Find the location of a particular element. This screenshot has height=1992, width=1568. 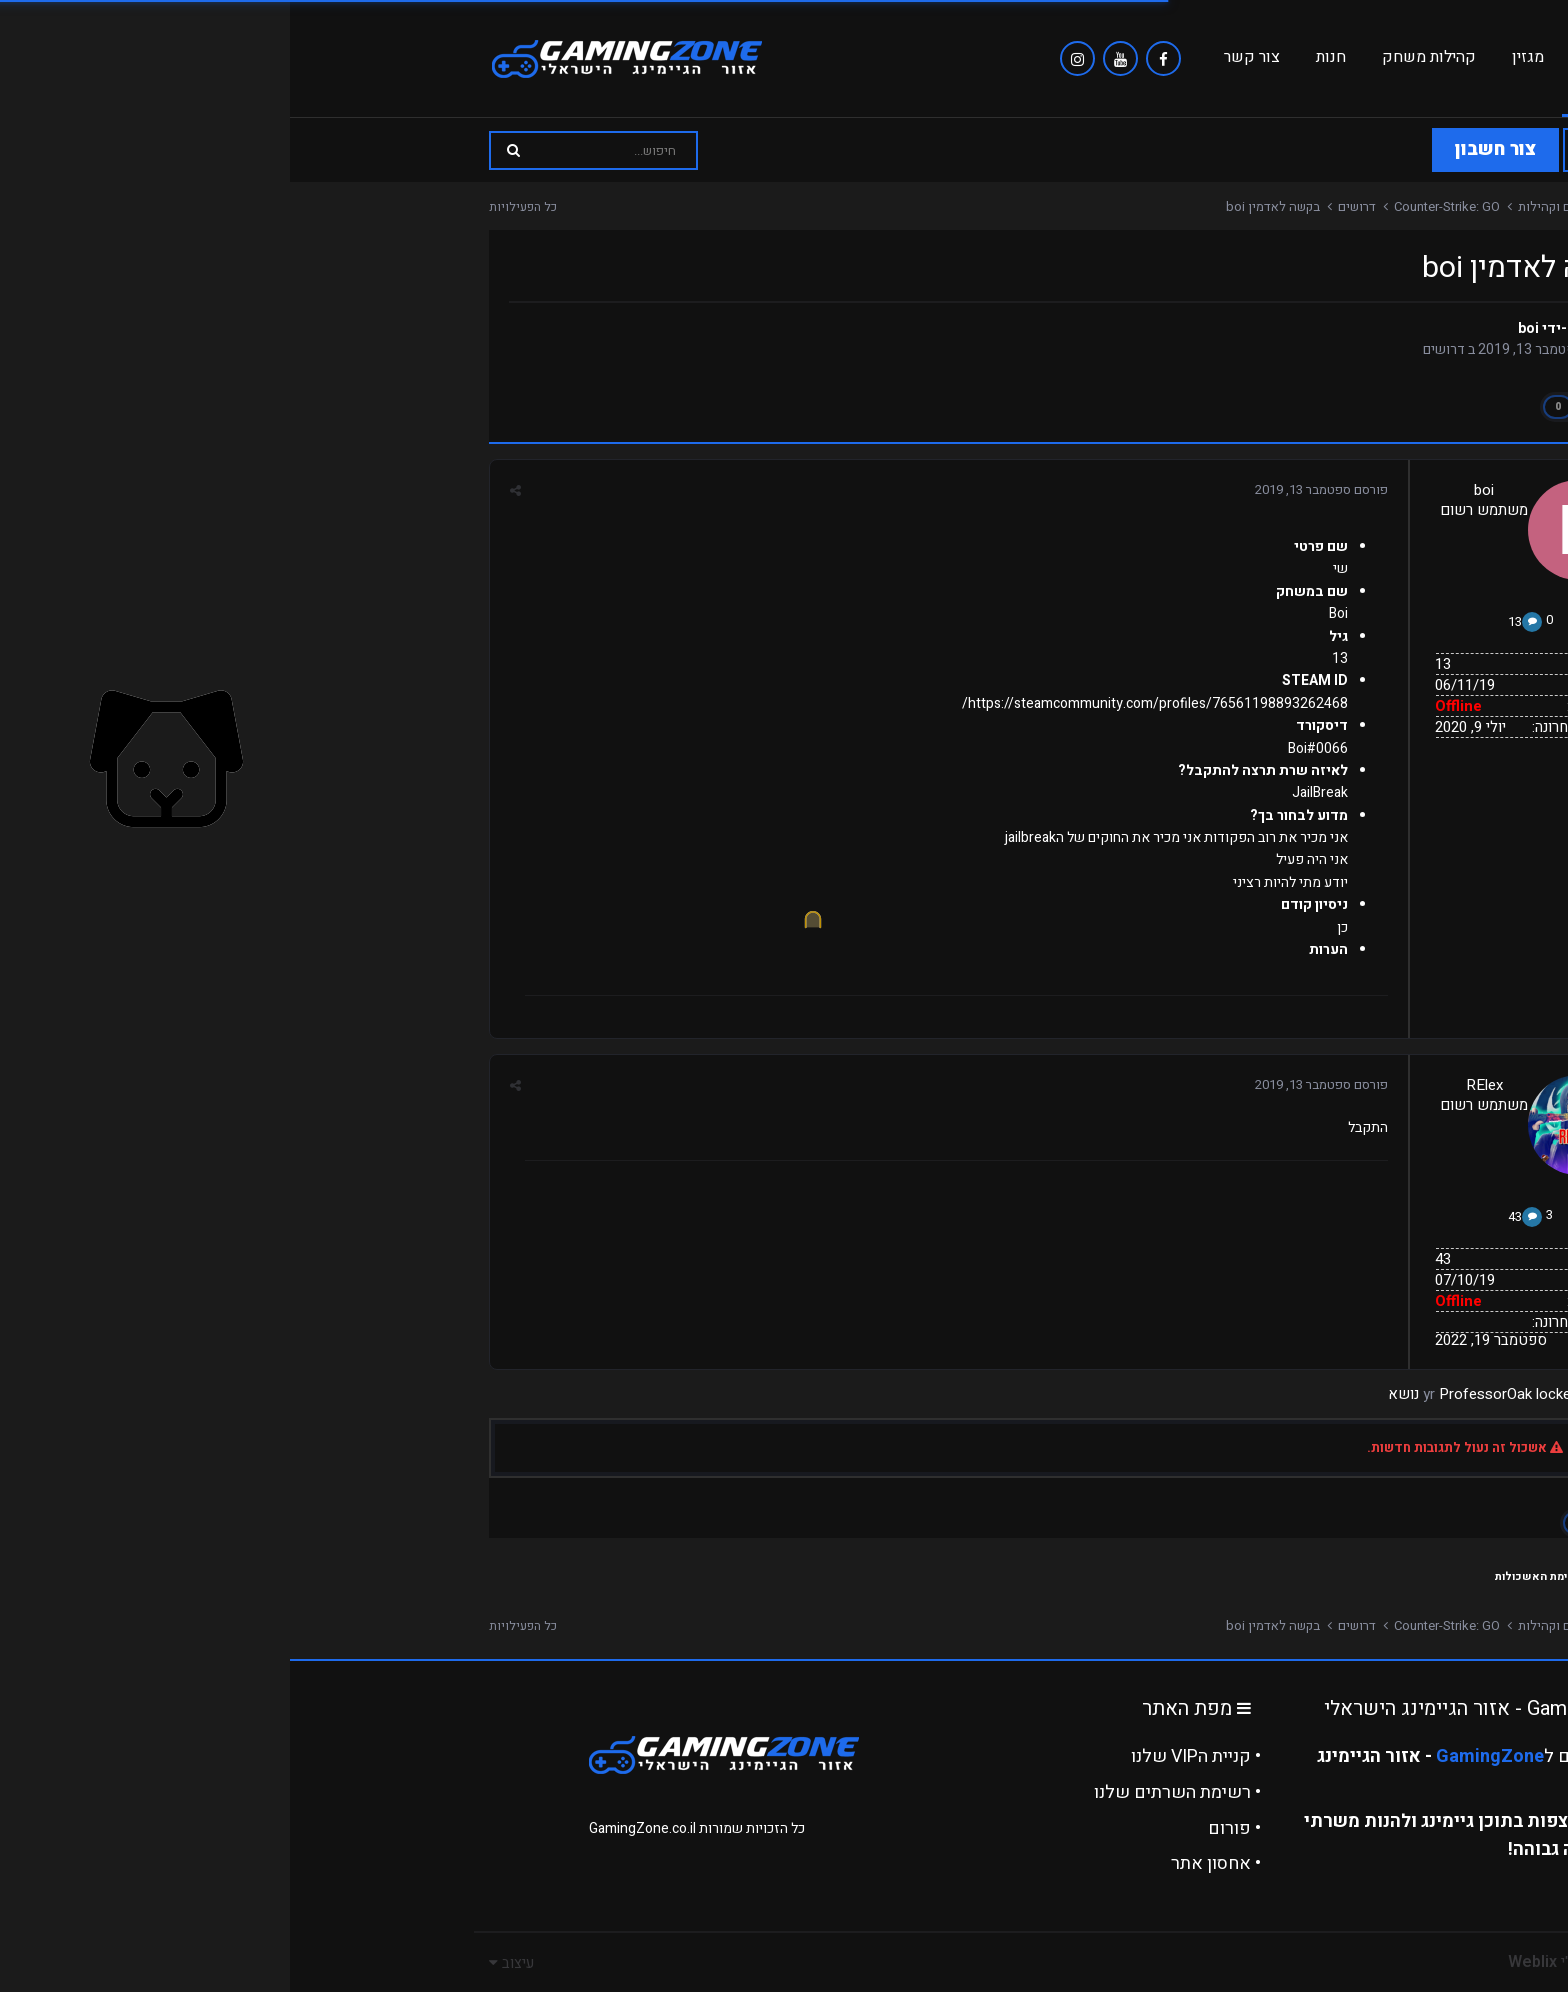

represents set intersection in data operations is located at coordinates (813, 920).